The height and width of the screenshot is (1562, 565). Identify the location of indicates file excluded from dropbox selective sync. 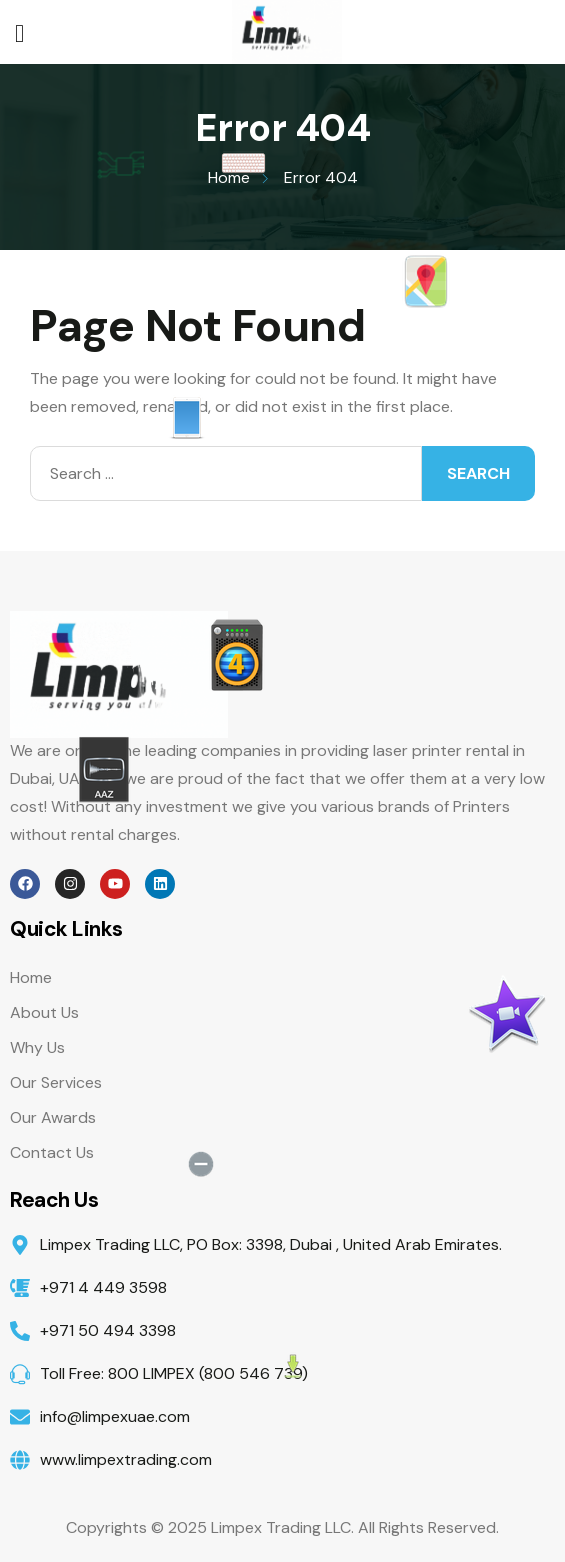
(201, 1164).